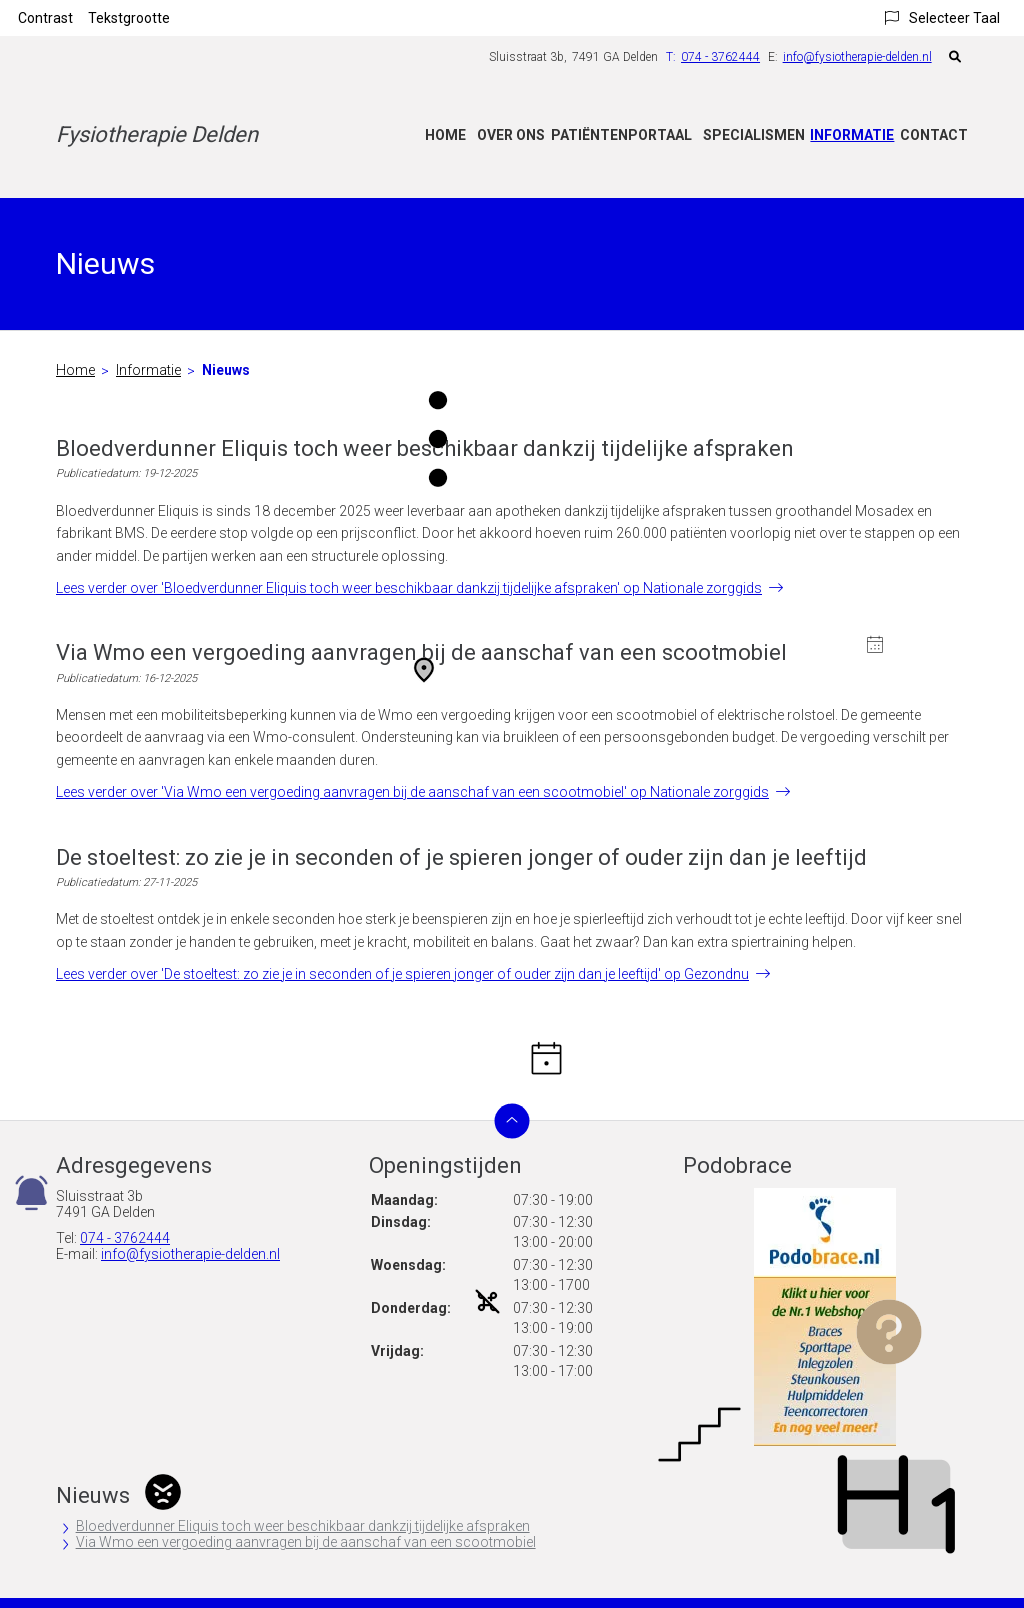 The height and width of the screenshot is (1608, 1024). Describe the element at coordinates (889, 1332) in the screenshot. I see `access help or support` at that location.